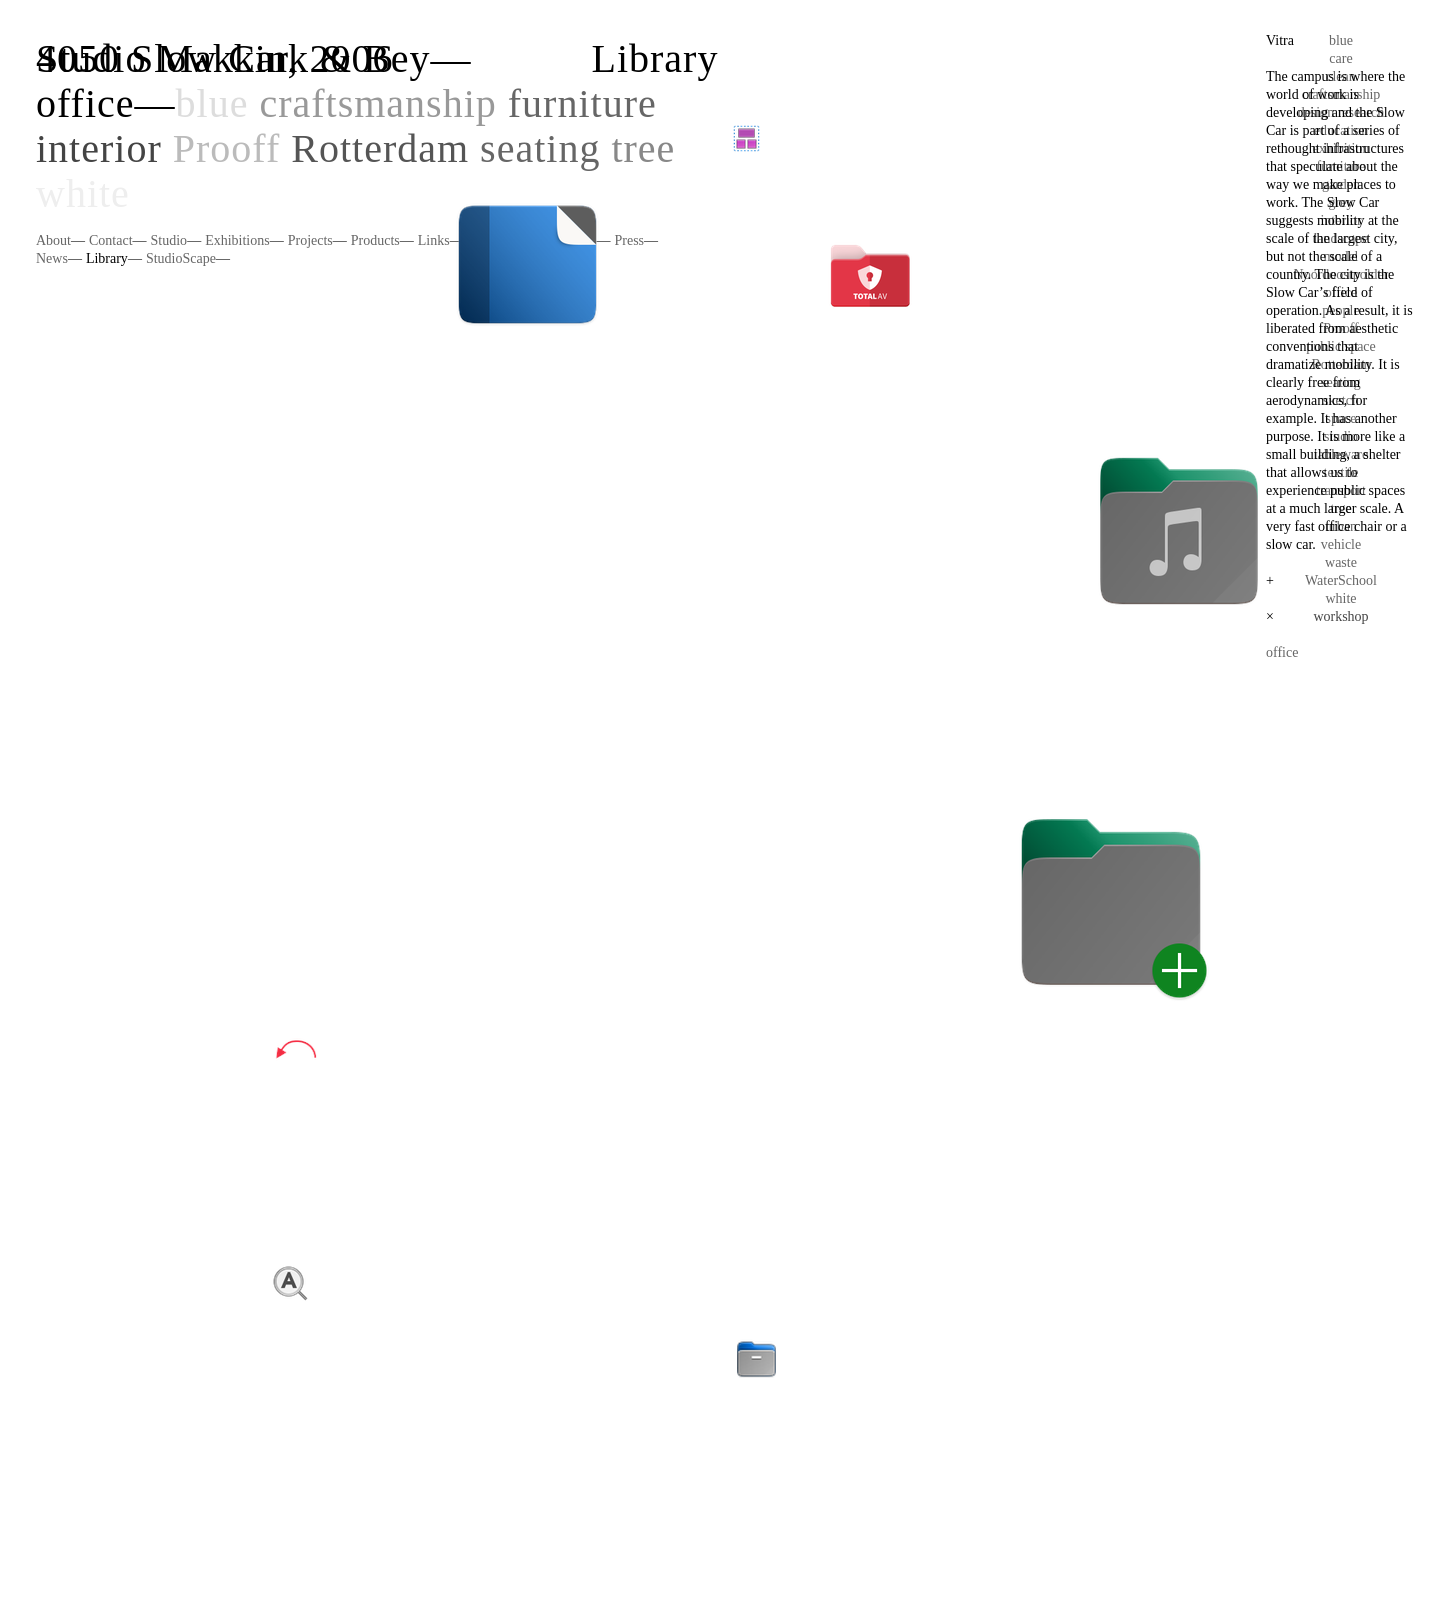 The image size is (1440, 1613). I want to click on open your music folder, so click(1179, 531).